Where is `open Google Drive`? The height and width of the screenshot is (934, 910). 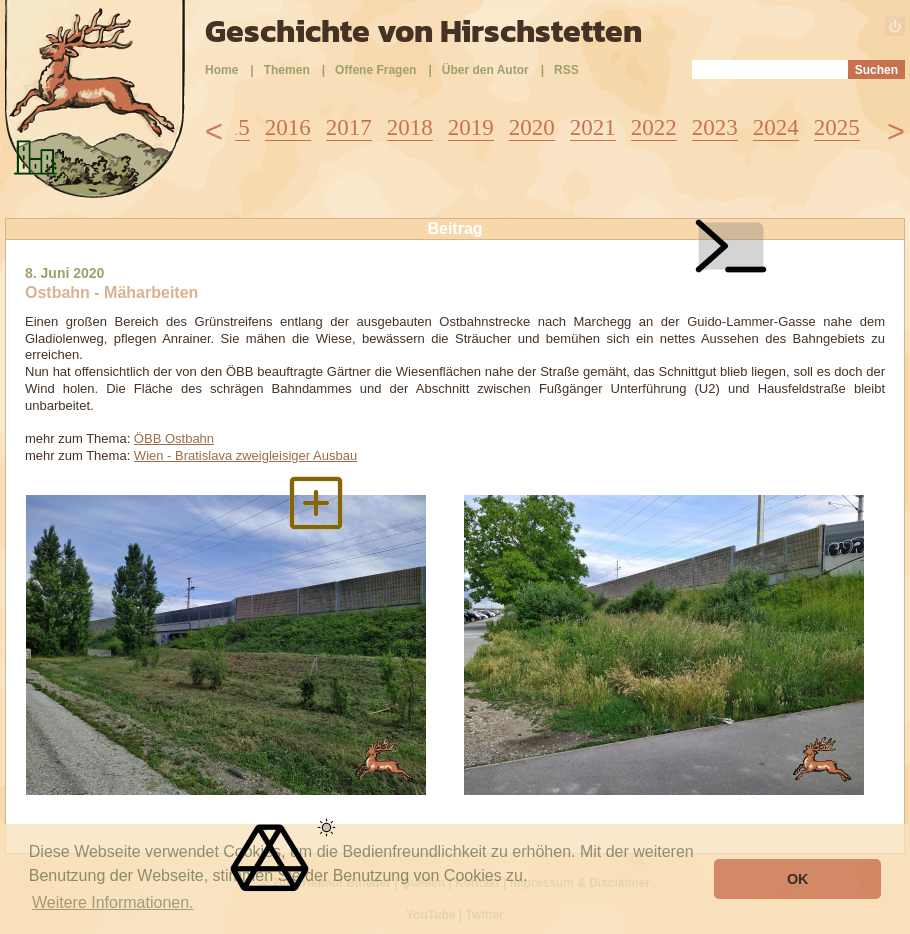
open Google Drive is located at coordinates (269, 860).